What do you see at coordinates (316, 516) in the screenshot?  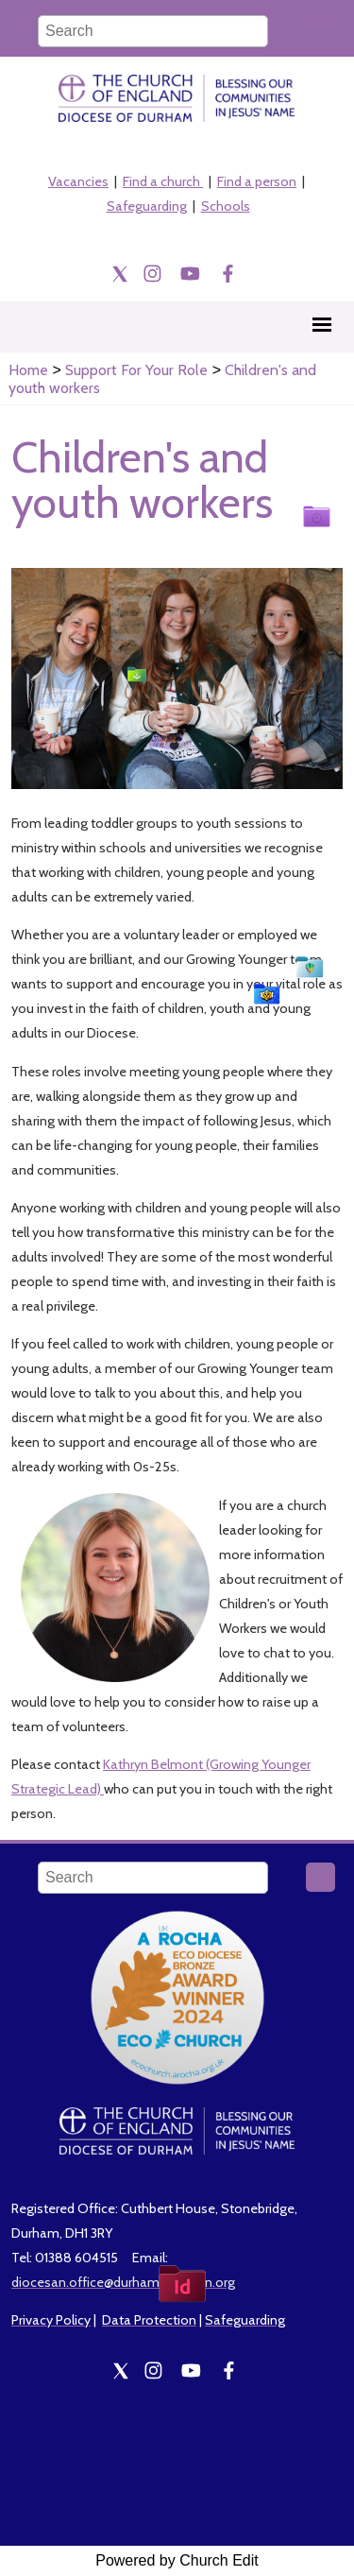 I see `access temporary files folder` at bounding box center [316, 516].